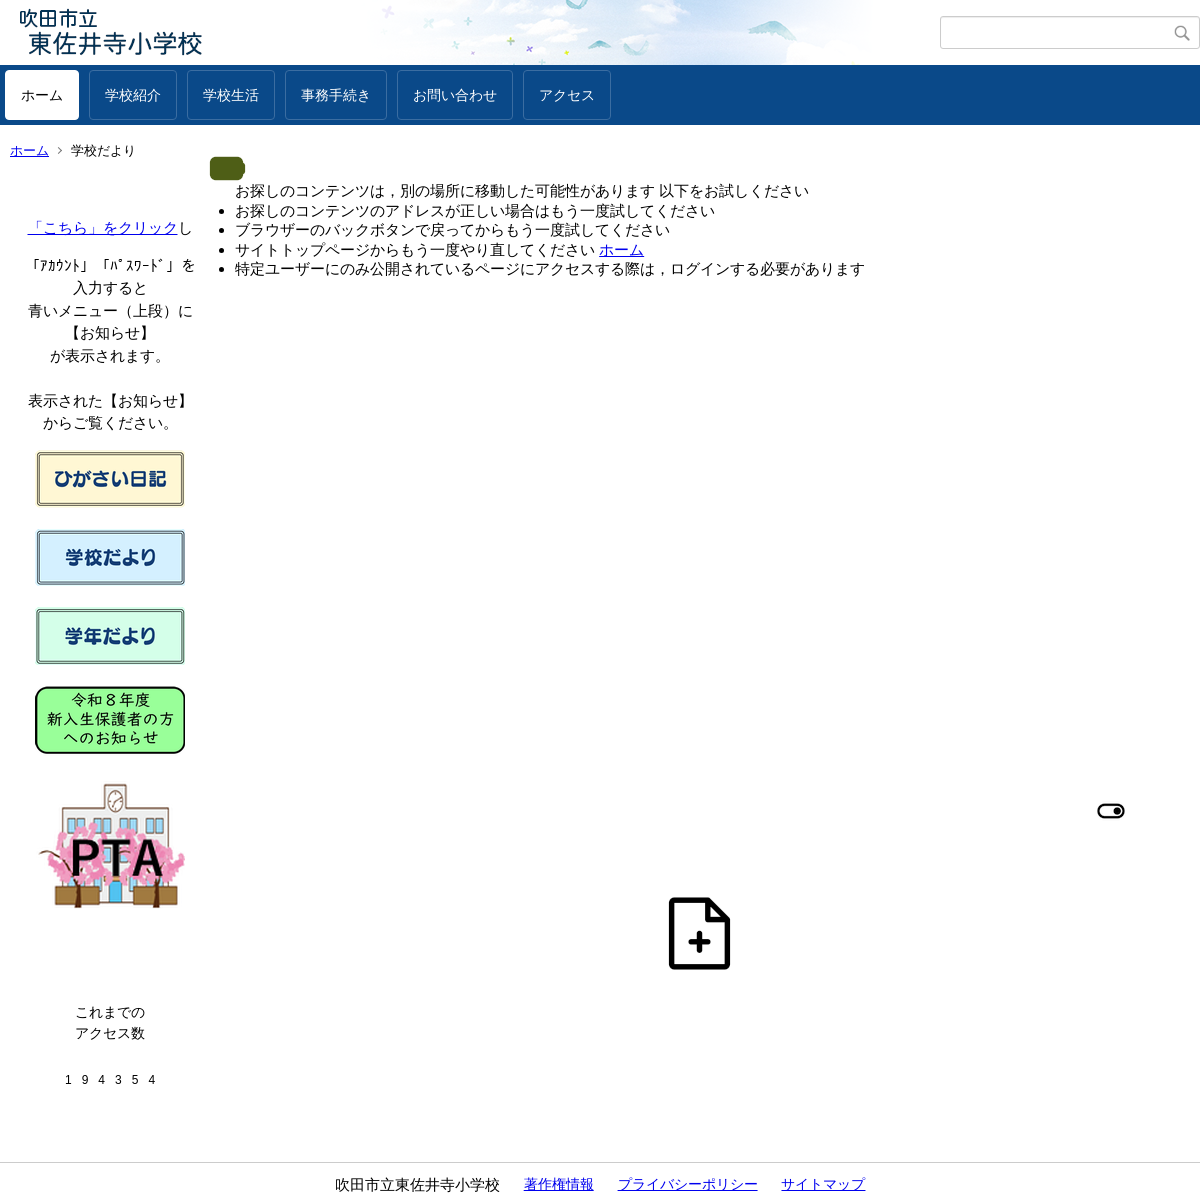 Image resolution: width=1200 pixels, height=1204 pixels. Describe the element at coordinates (1111, 811) in the screenshot. I see `toggle switch in the on/enabled state` at that location.